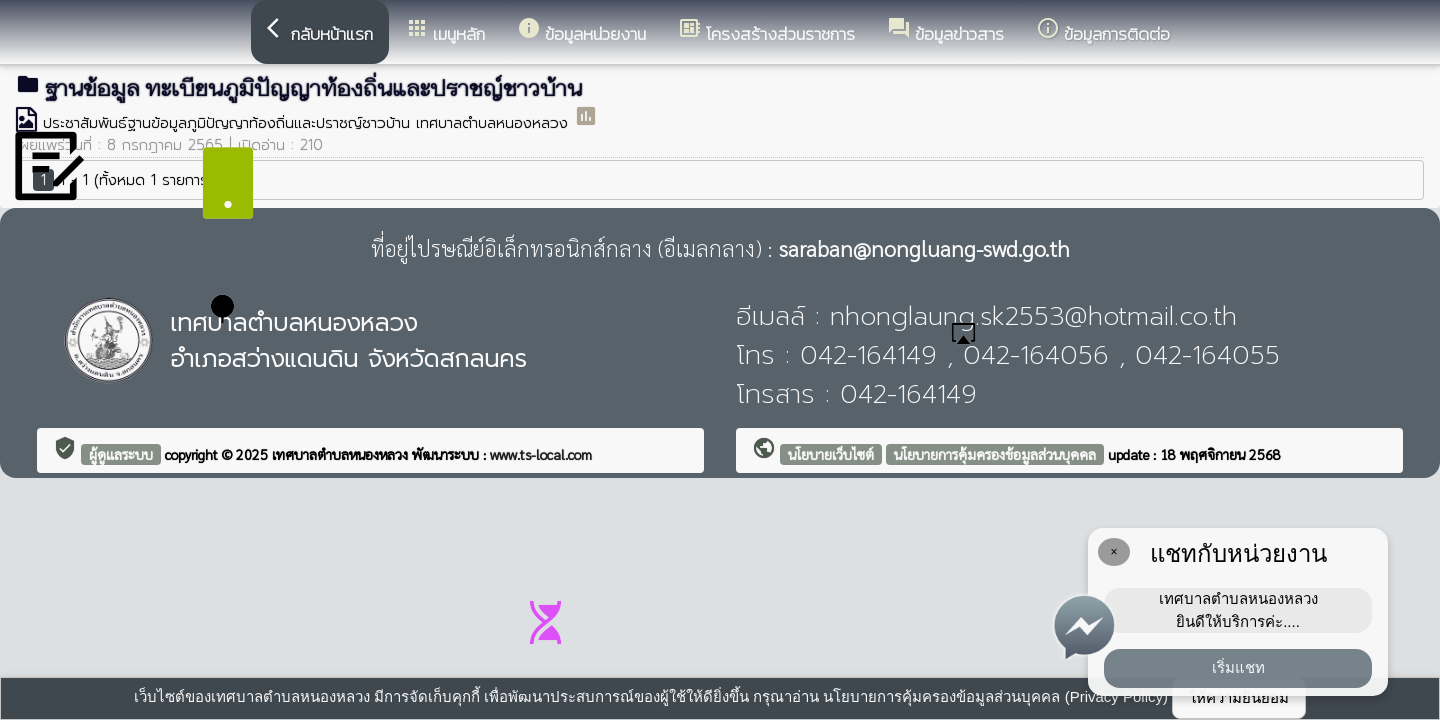 The width and height of the screenshot is (1440, 720). I want to click on access genetic or DNA-related information, so click(545, 622).